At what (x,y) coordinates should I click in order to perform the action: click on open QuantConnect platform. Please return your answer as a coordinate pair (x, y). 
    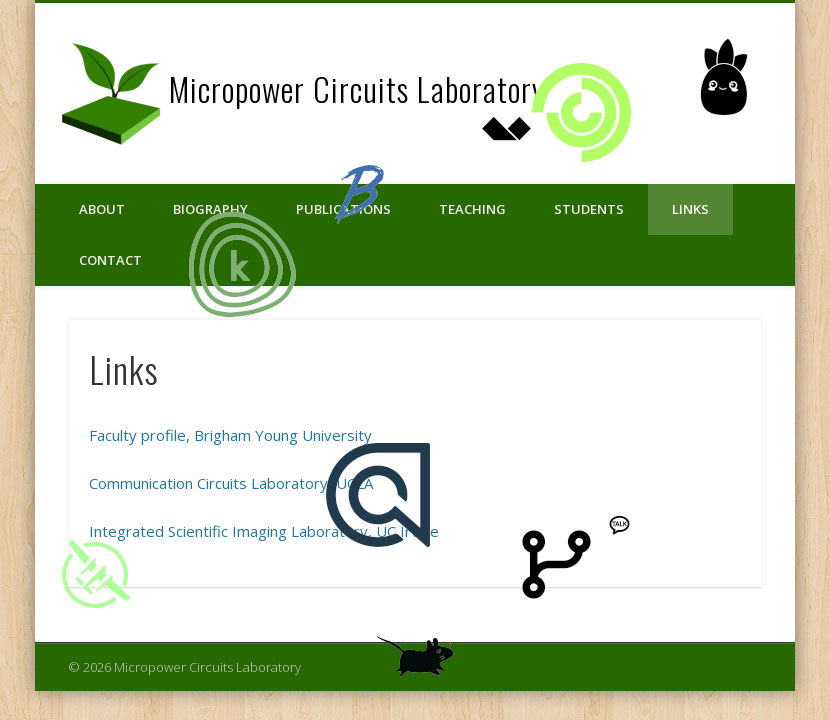
    Looking at the image, I should click on (581, 112).